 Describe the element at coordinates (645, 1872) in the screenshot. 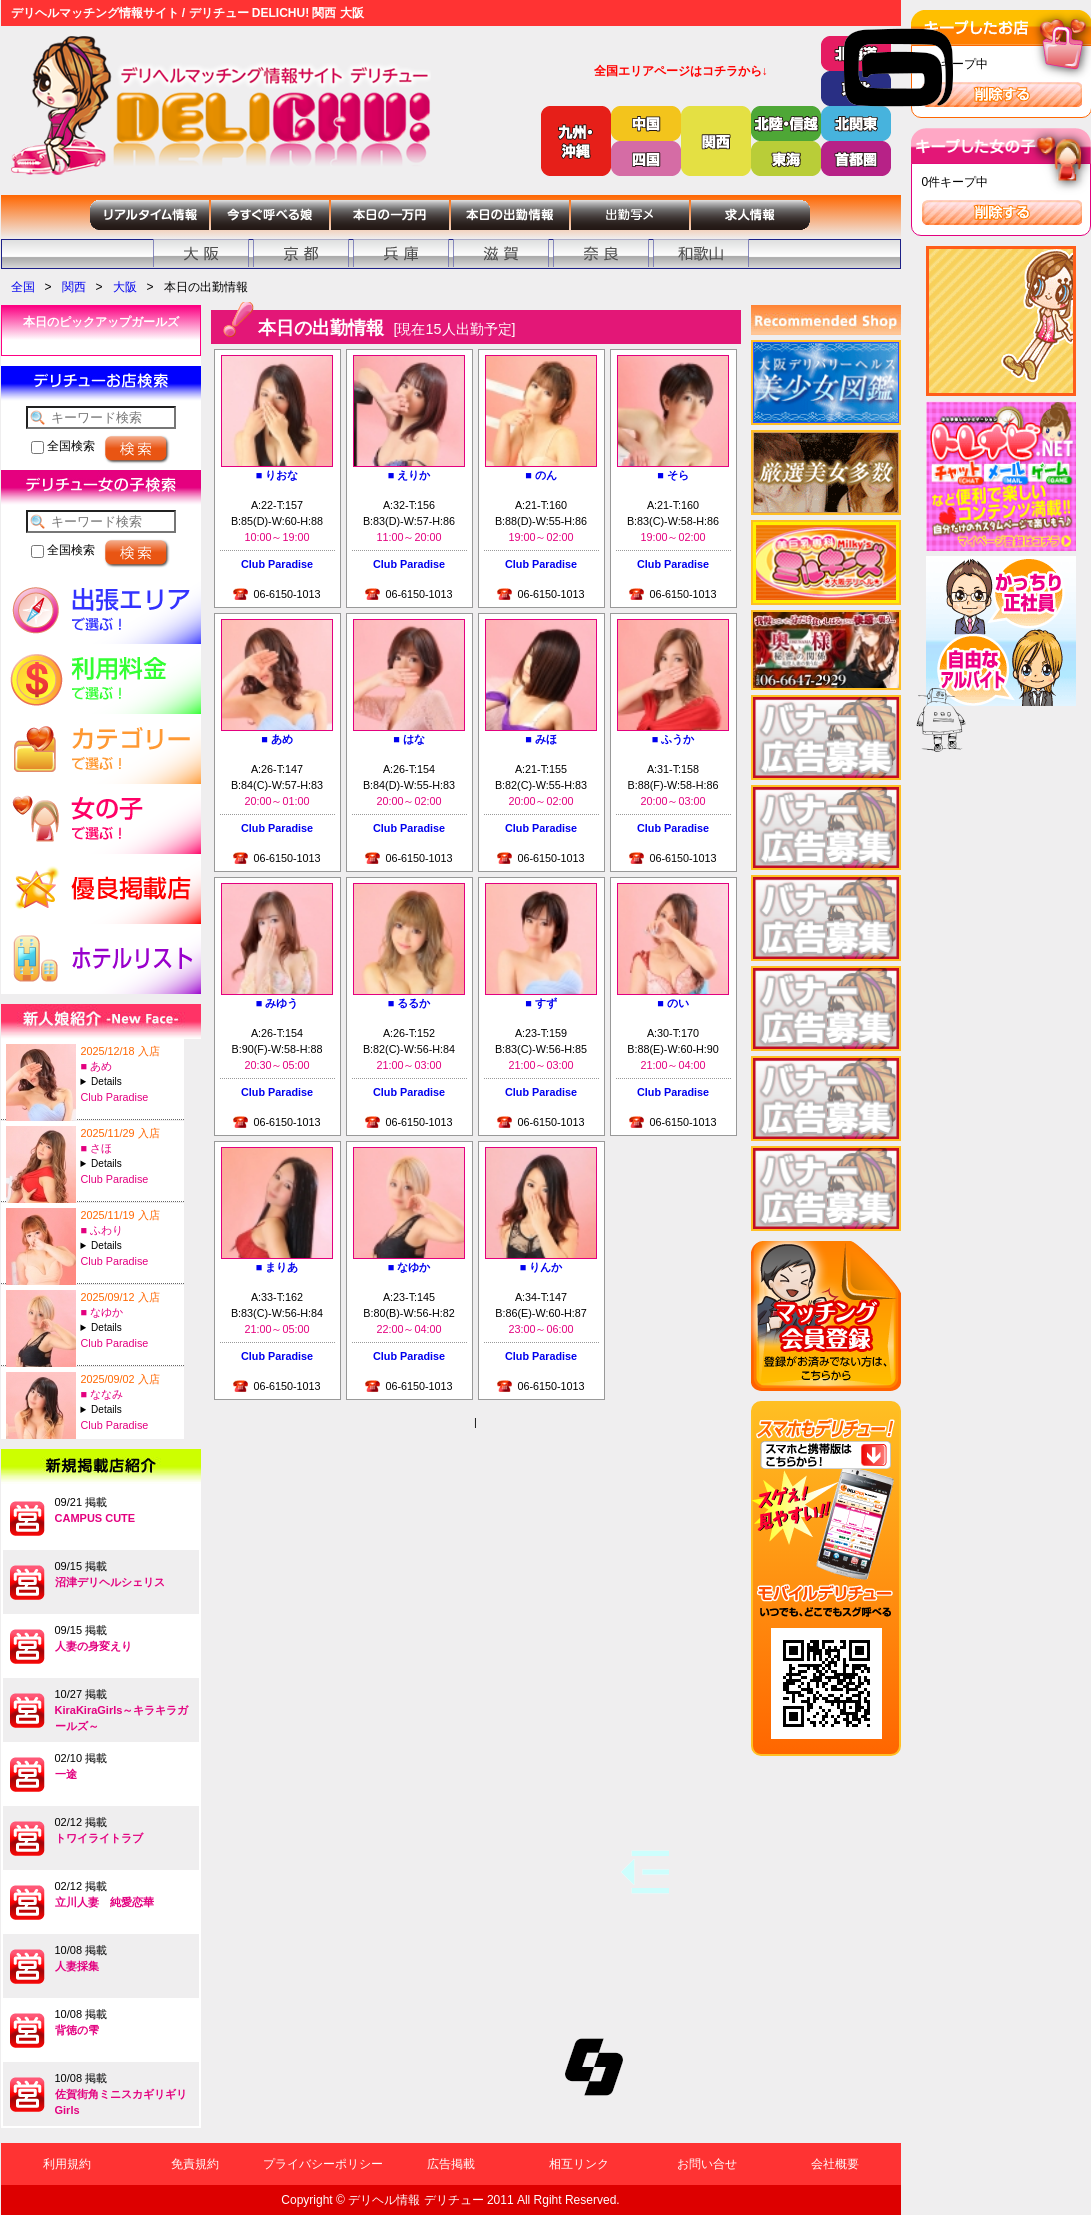

I see `collapse the sidebar menu` at that location.